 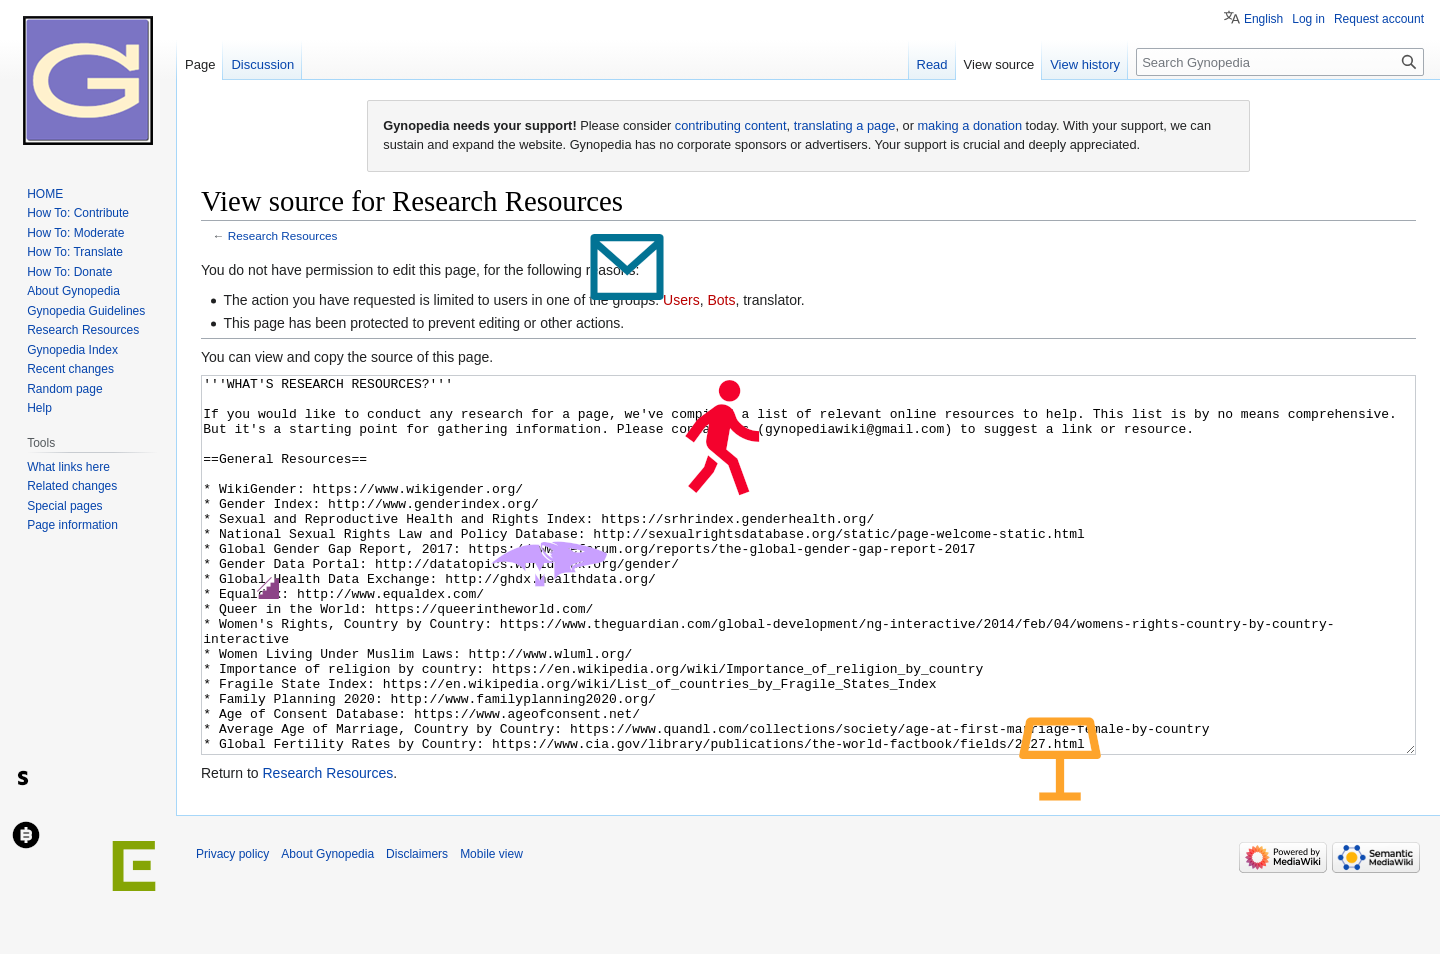 What do you see at coordinates (268, 588) in the screenshot?
I see `open levels.fyi app or website` at bounding box center [268, 588].